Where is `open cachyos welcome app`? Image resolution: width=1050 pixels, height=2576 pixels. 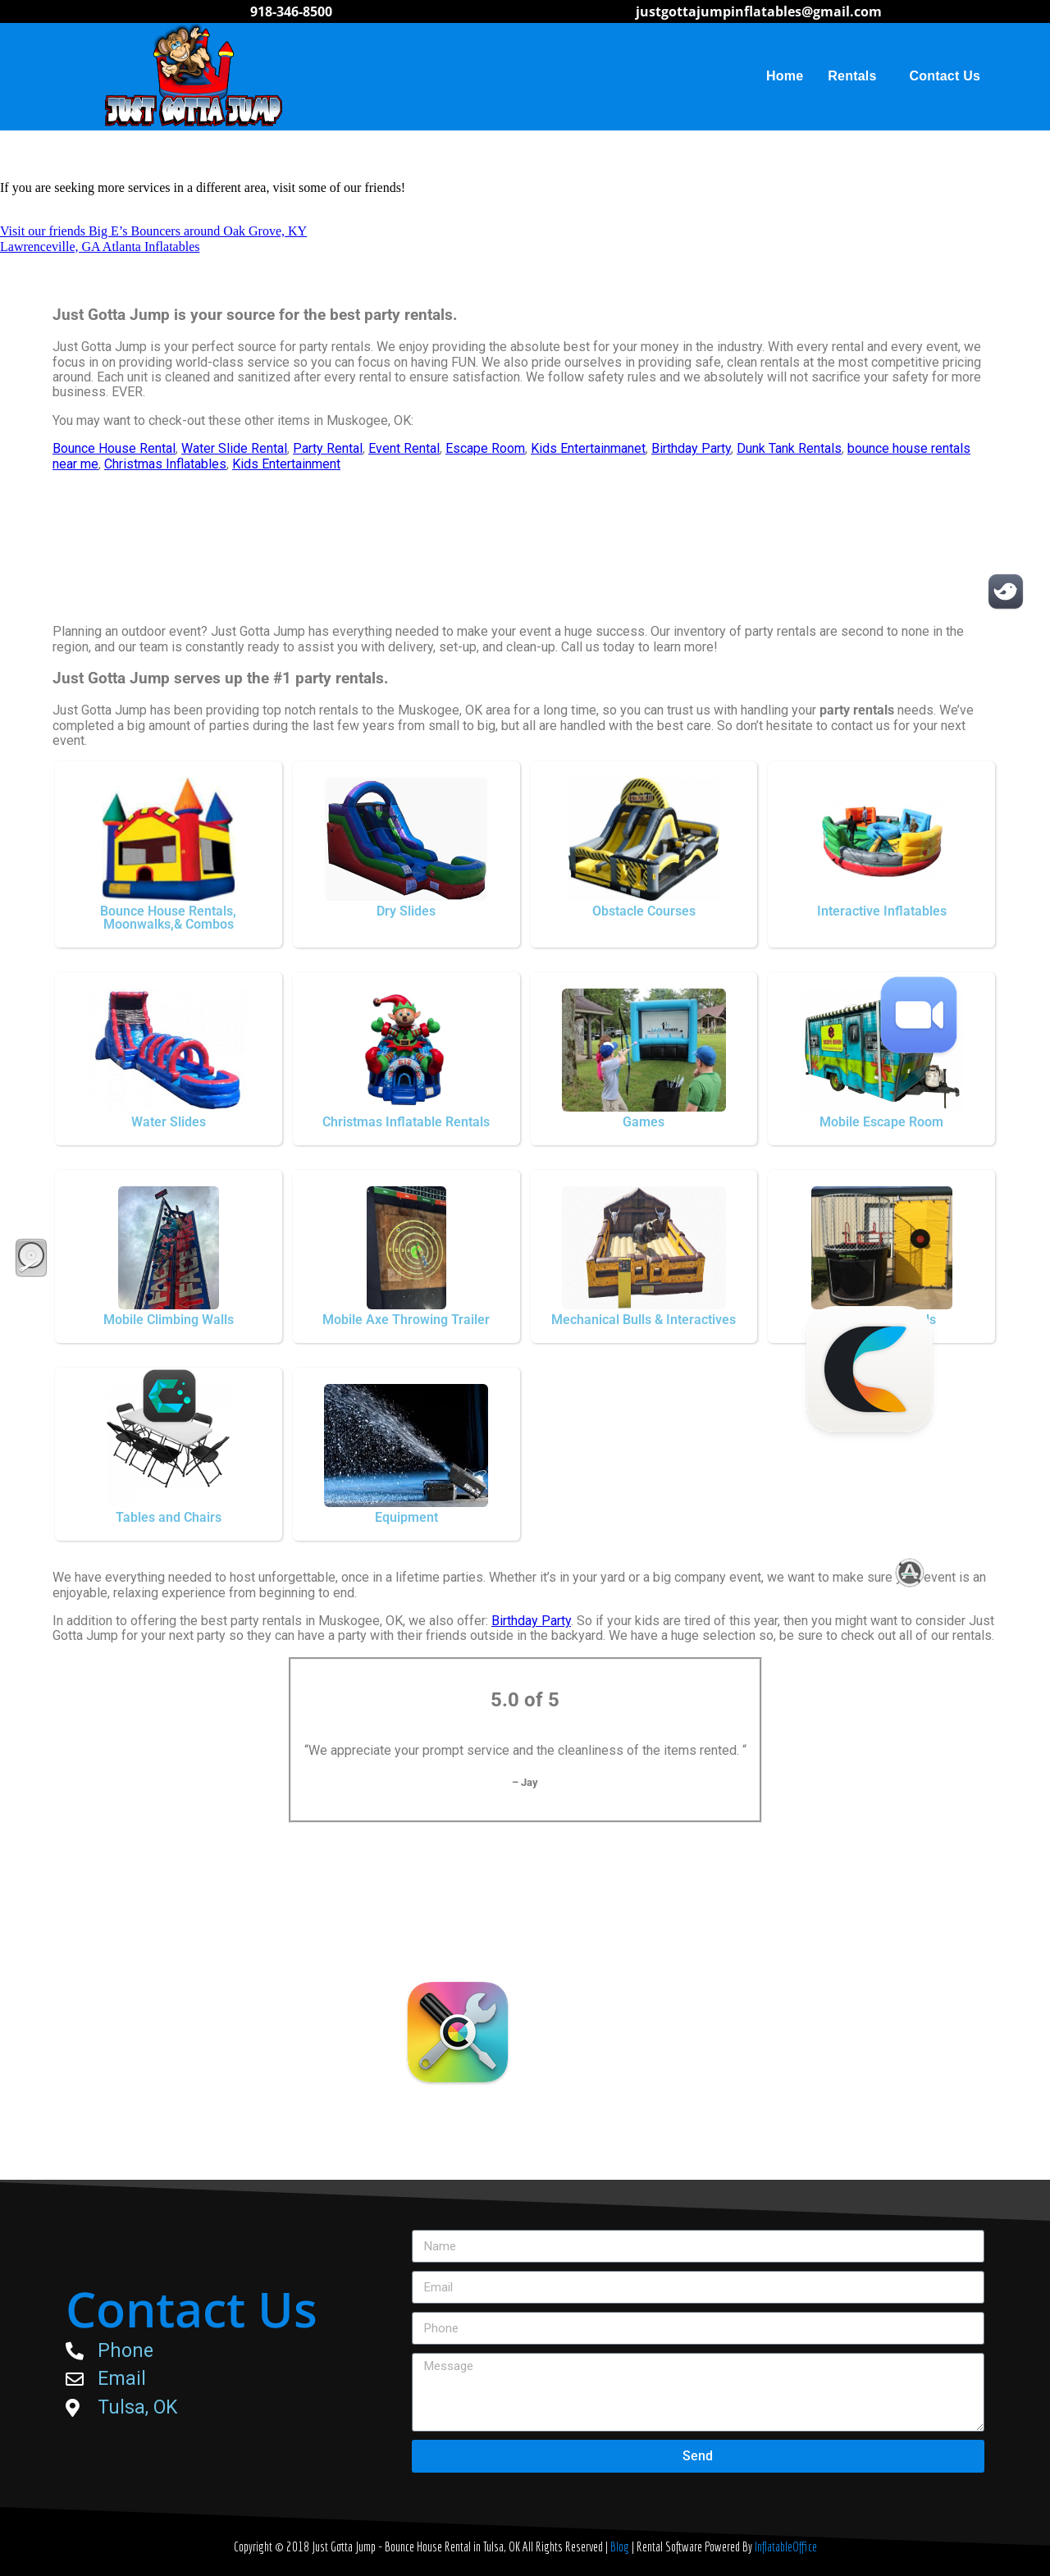
open cachyos welcome app is located at coordinates (169, 1395).